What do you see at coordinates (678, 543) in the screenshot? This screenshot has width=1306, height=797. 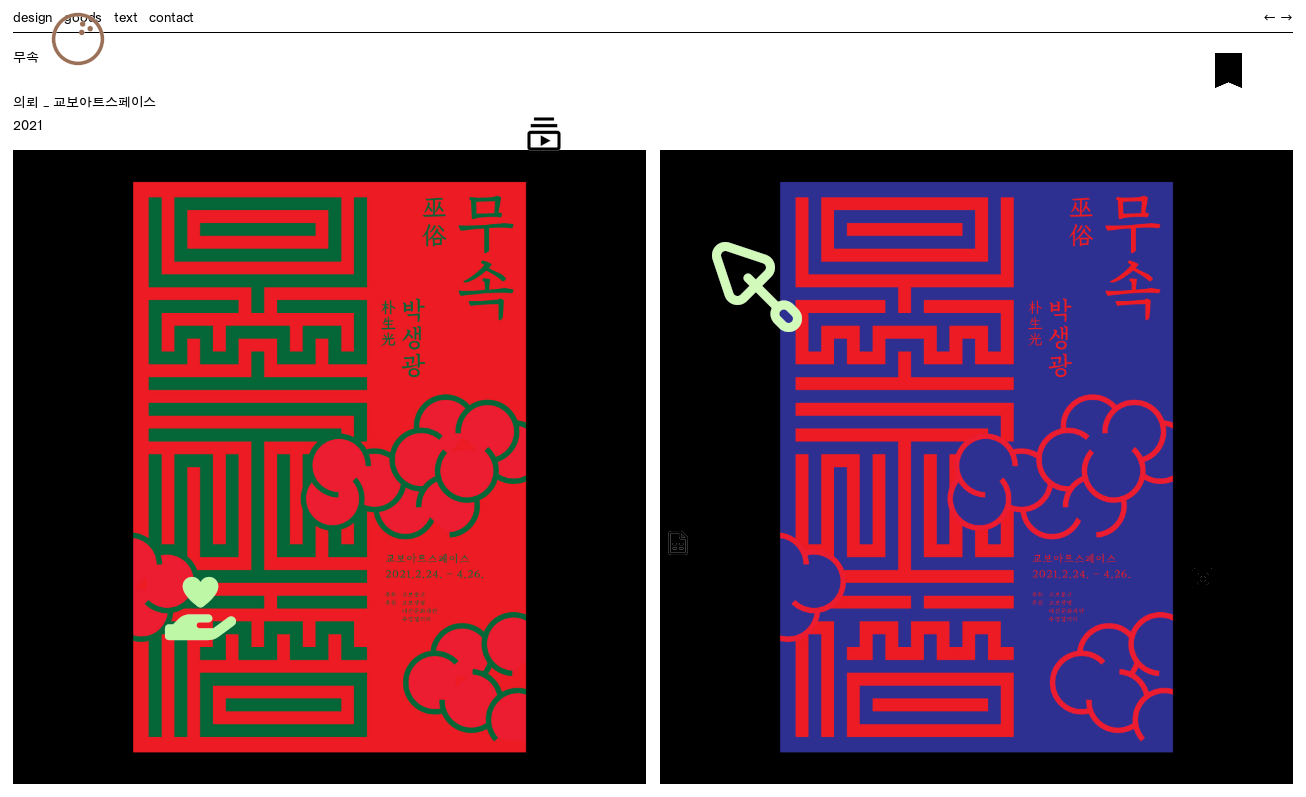 I see `open a spreadsheet file` at bounding box center [678, 543].